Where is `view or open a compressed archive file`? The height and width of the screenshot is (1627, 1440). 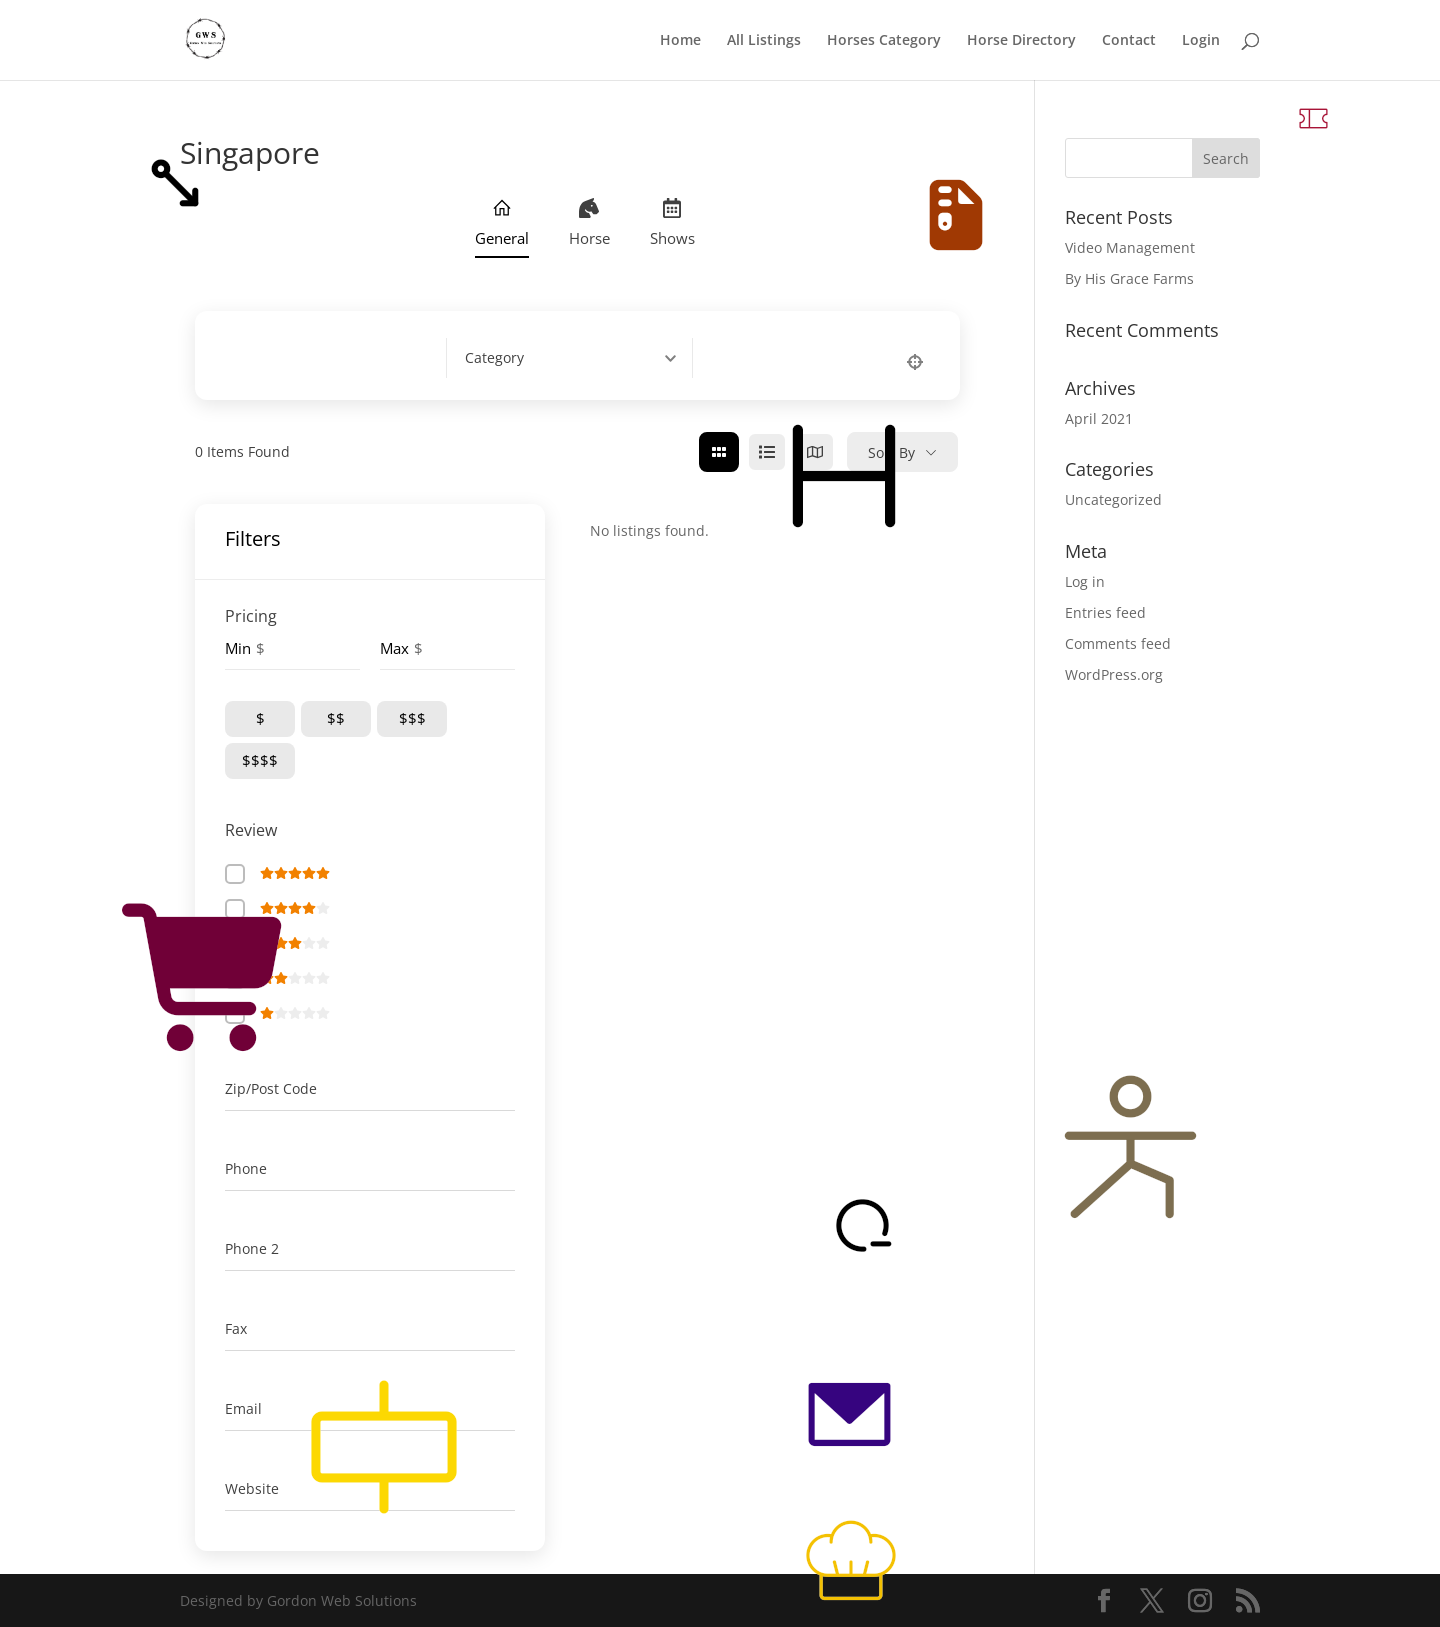
view or open a compressed archive file is located at coordinates (956, 215).